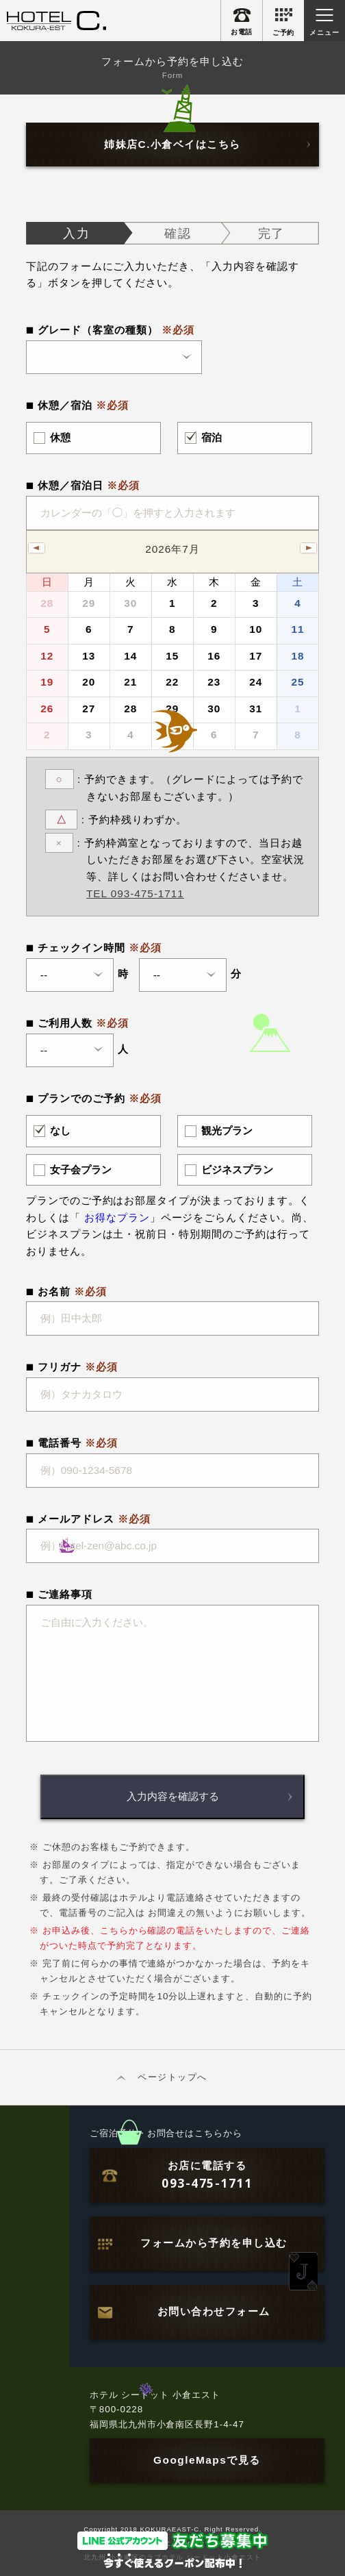  What do you see at coordinates (179, 108) in the screenshot?
I see `indicates a maritime or nautical feature` at bounding box center [179, 108].